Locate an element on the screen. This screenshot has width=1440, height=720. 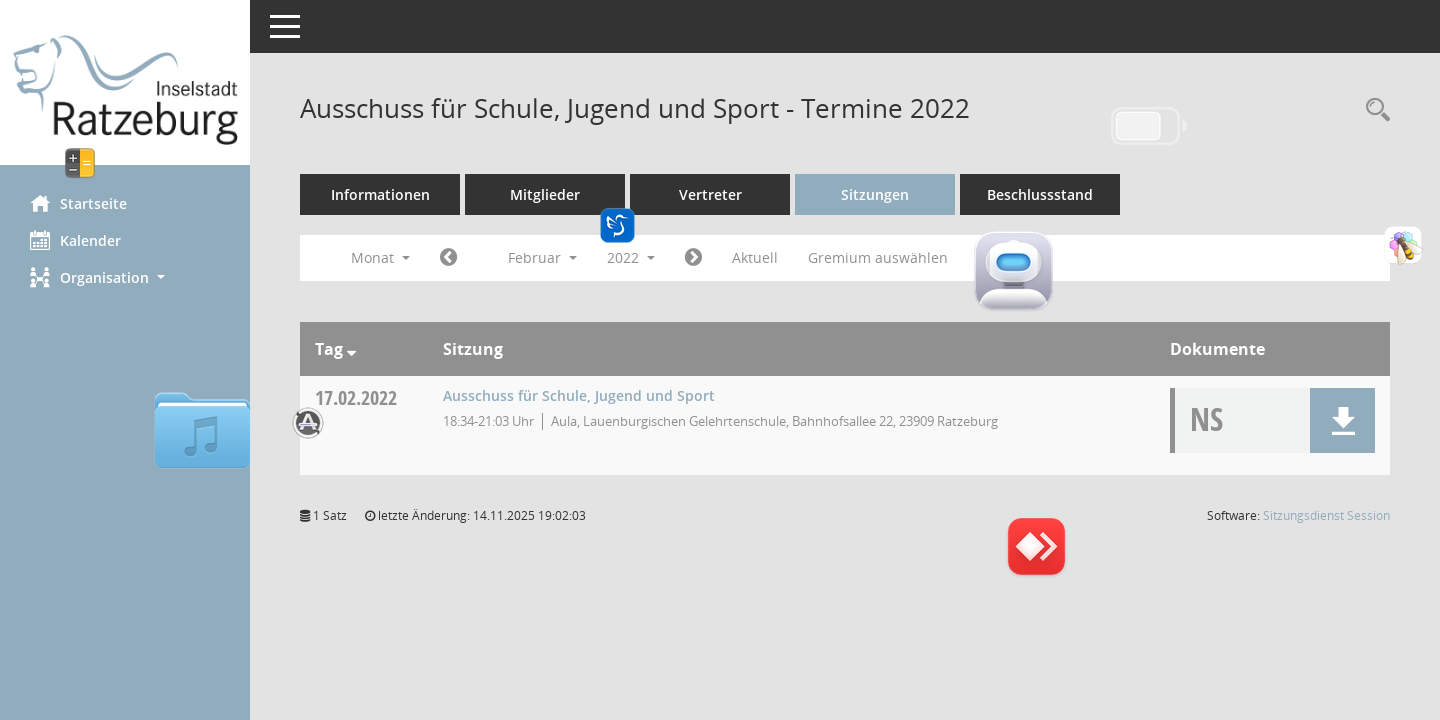
indicates battery at 70% charge is located at coordinates (1149, 126).